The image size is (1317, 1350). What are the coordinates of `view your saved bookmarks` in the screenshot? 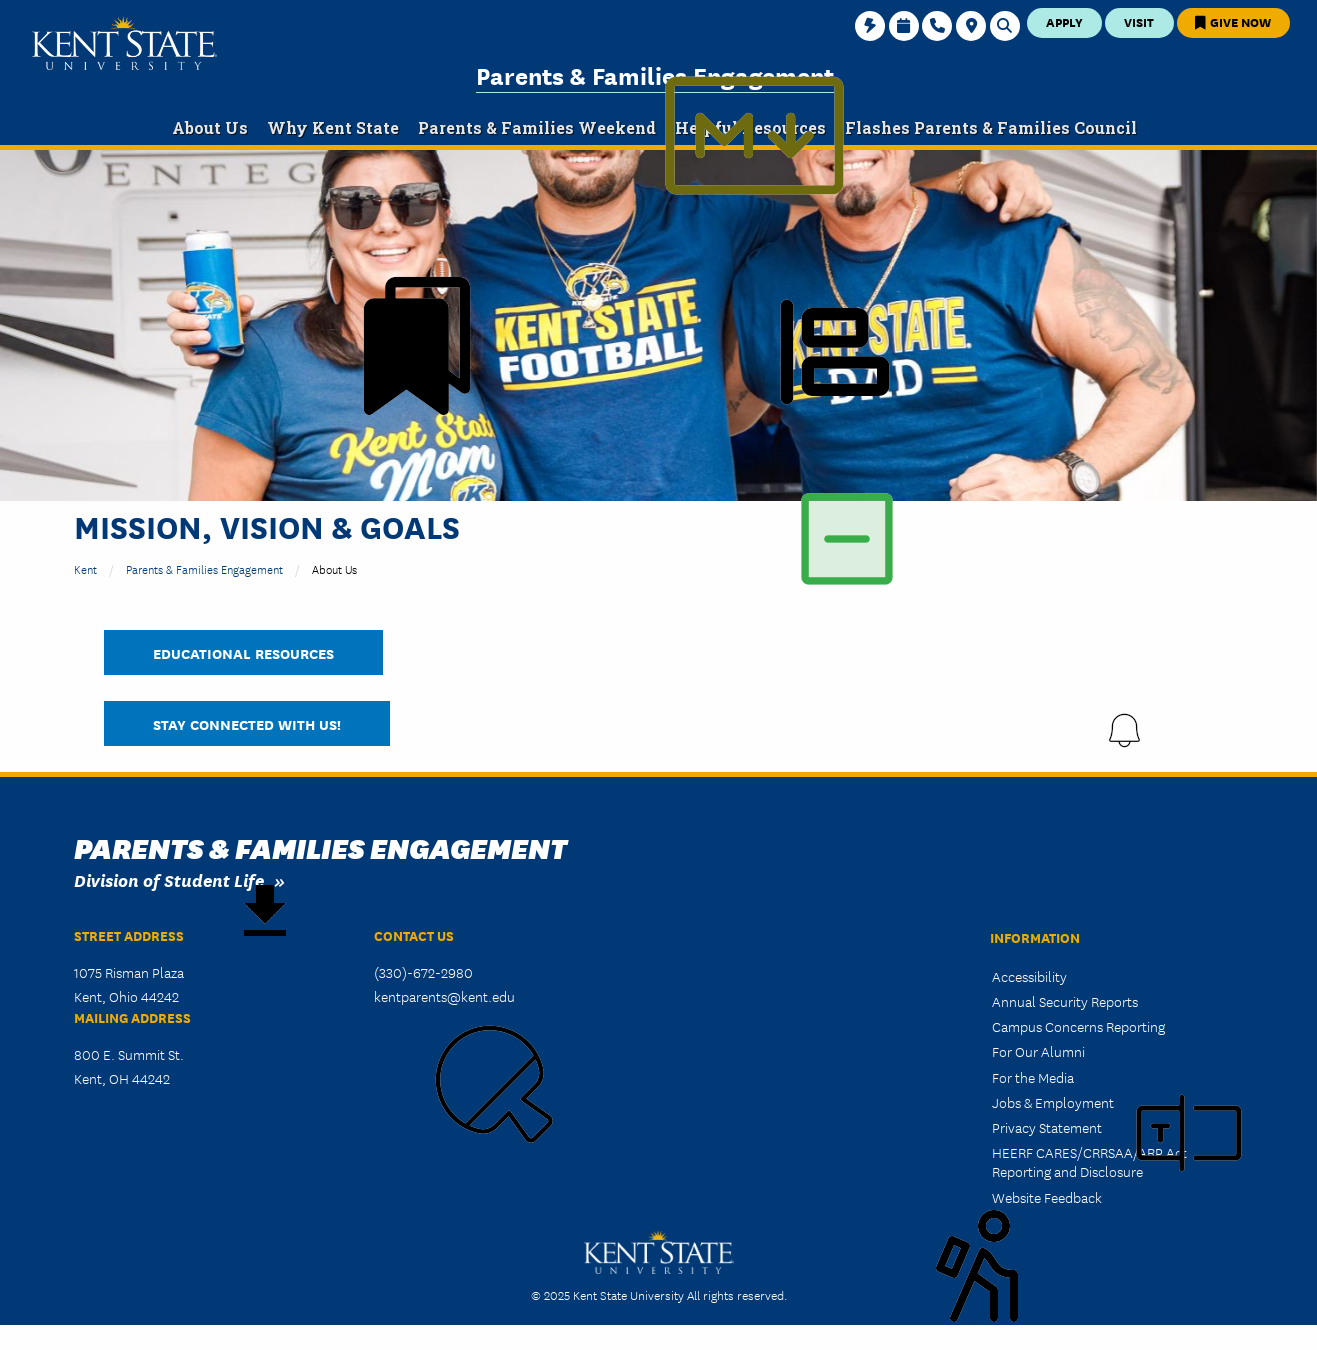 It's located at (417, 346).